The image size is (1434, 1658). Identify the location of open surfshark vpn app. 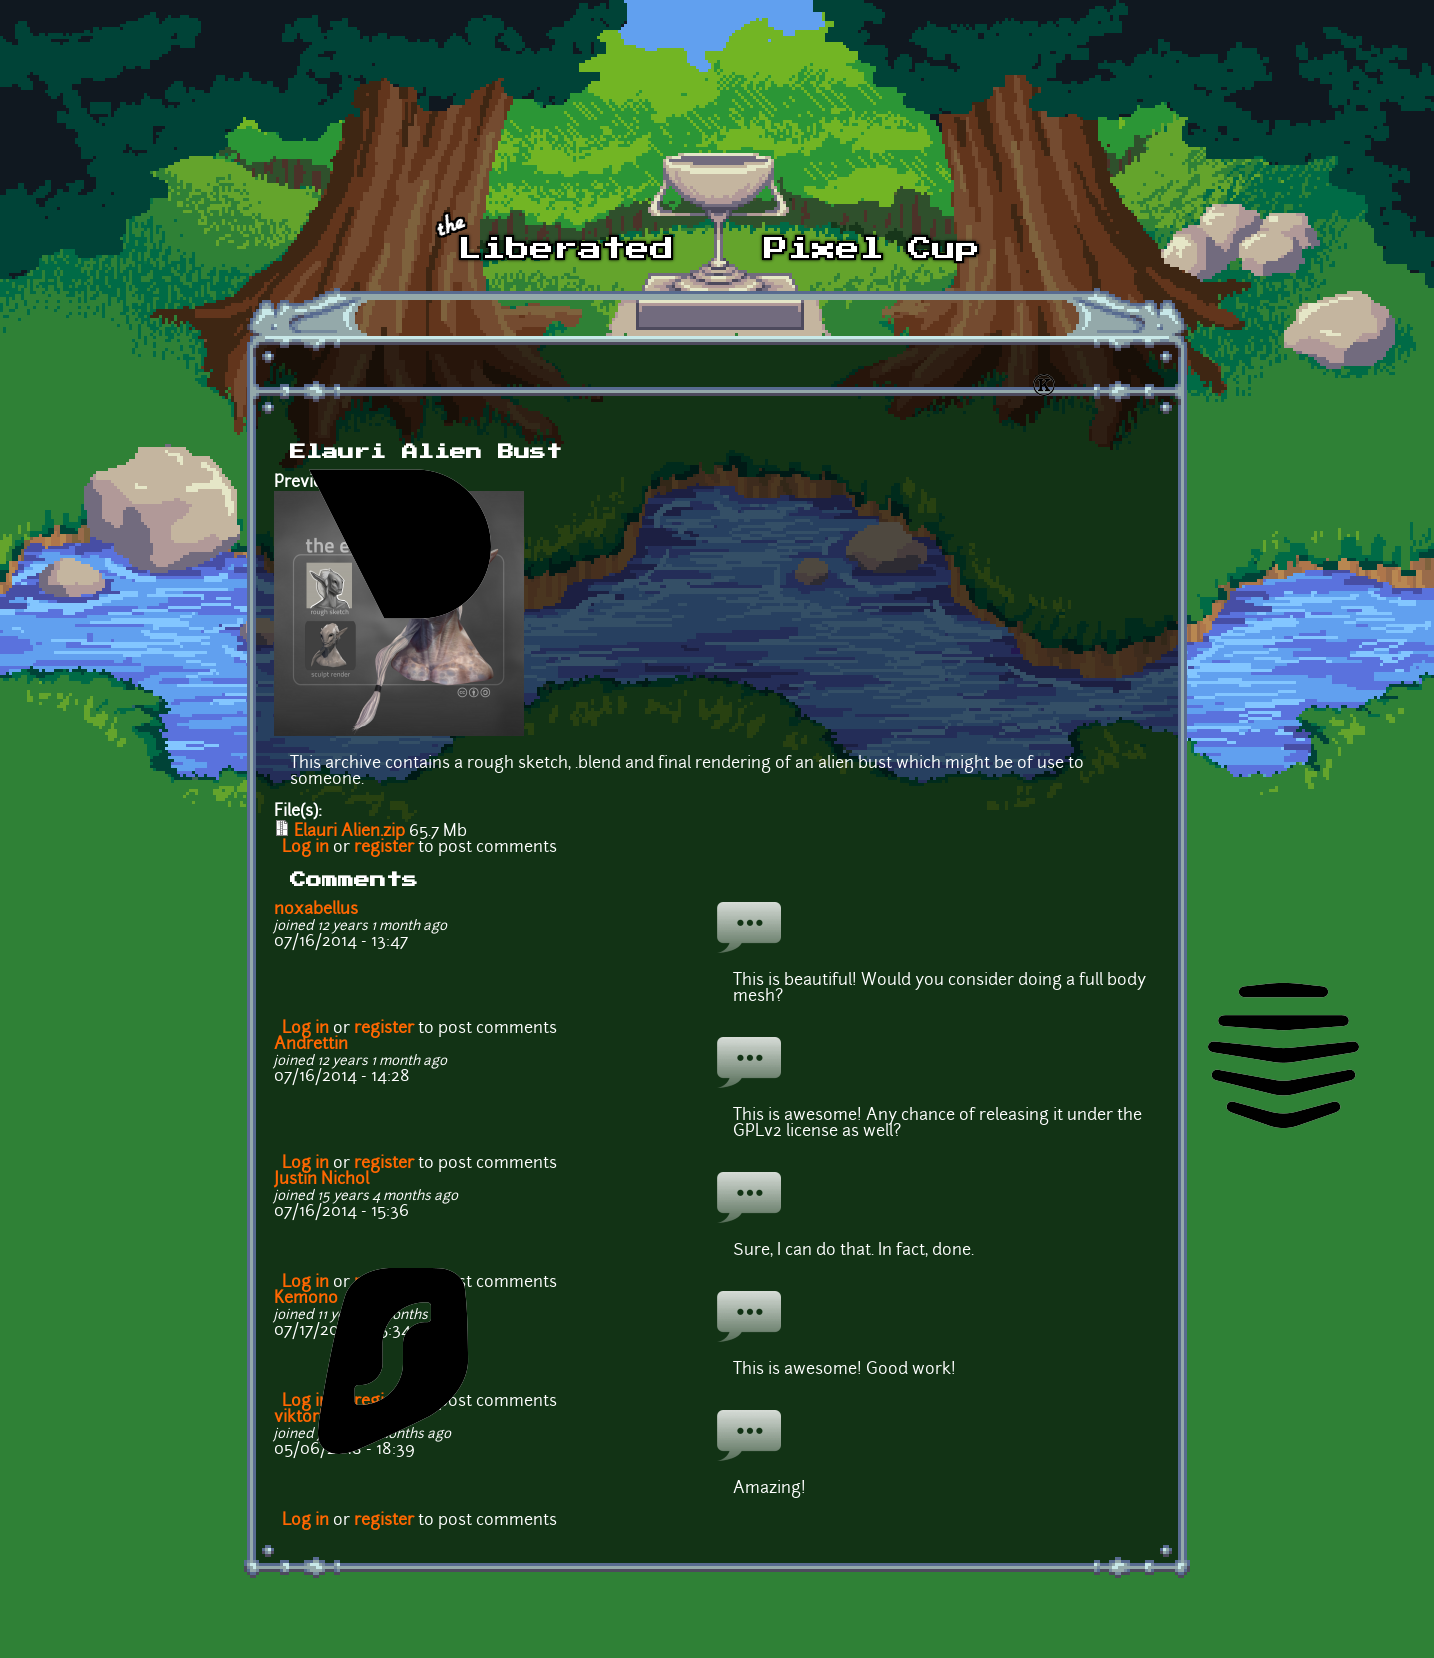
(393, 1361).